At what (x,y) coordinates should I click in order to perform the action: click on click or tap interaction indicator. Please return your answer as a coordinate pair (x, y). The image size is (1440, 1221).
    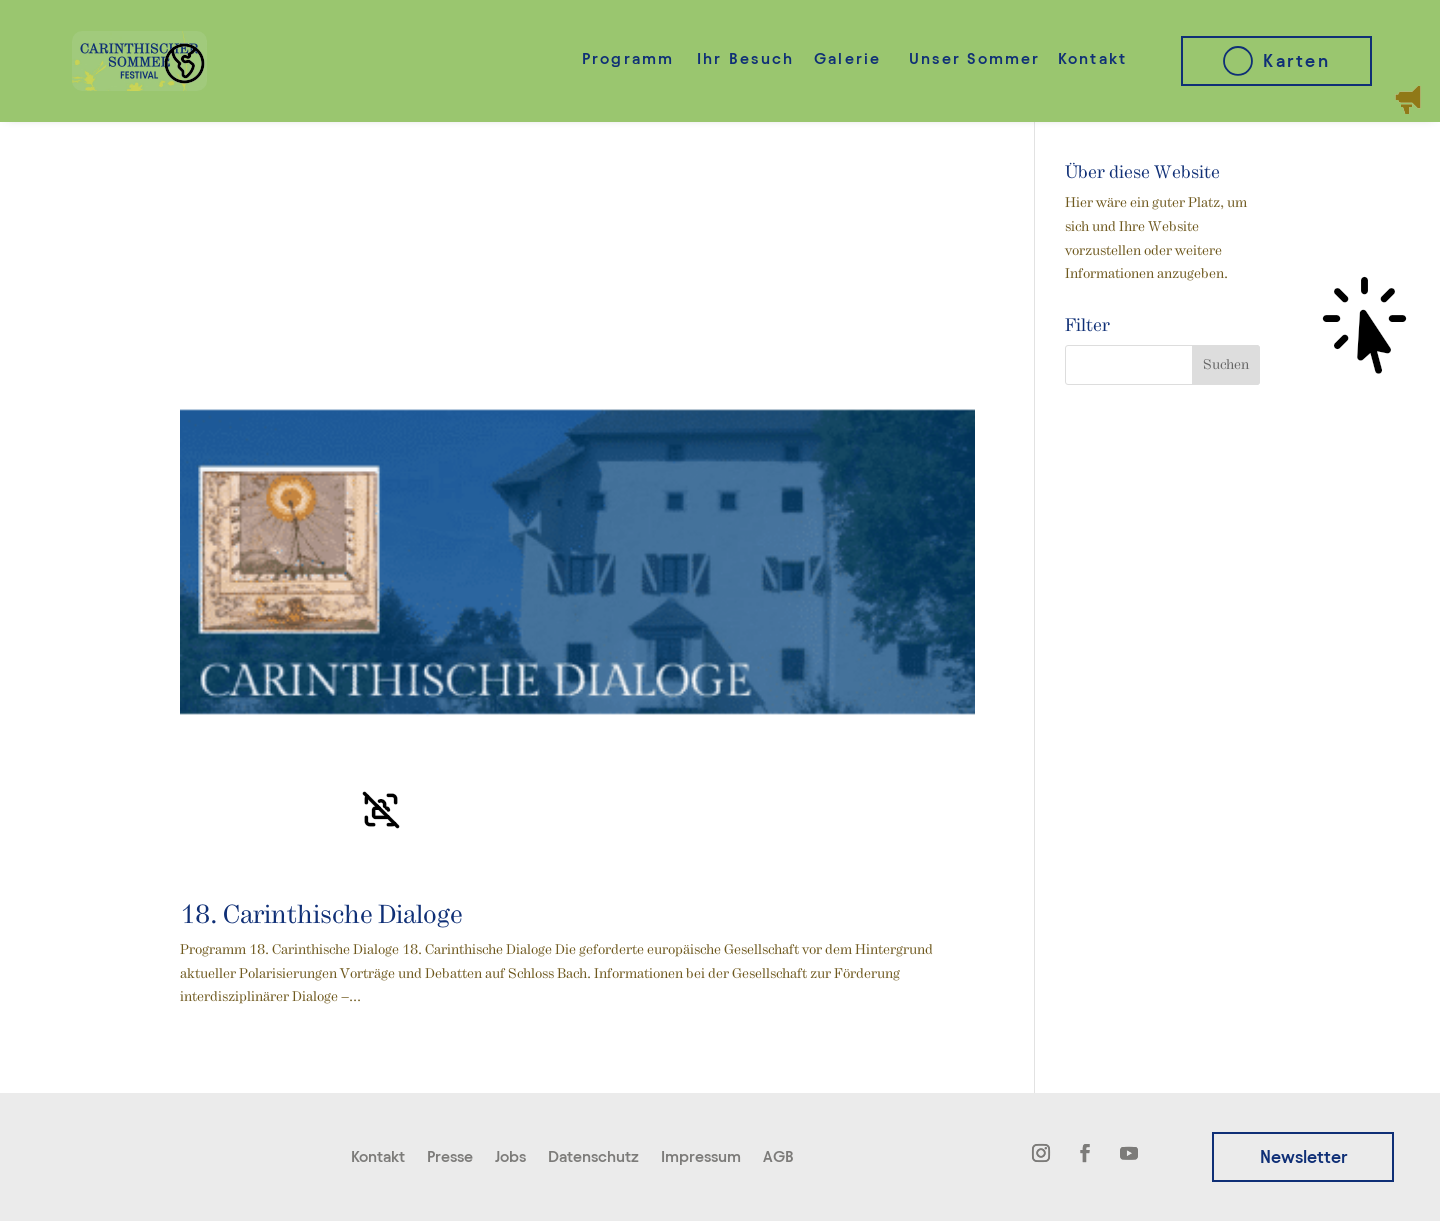
    Looking at the image, I should click on (1364, 325).